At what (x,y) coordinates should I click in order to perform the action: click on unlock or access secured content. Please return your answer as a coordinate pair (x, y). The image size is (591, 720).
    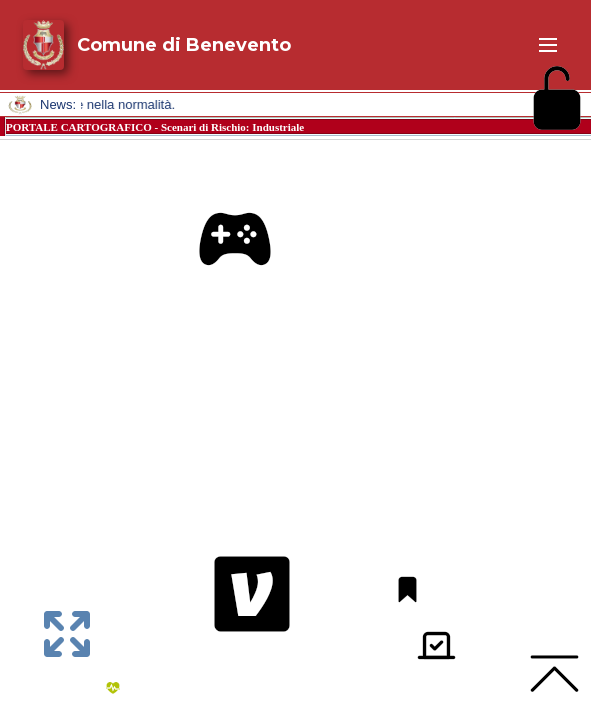
    Looking at the image, I should click on (557, 98).